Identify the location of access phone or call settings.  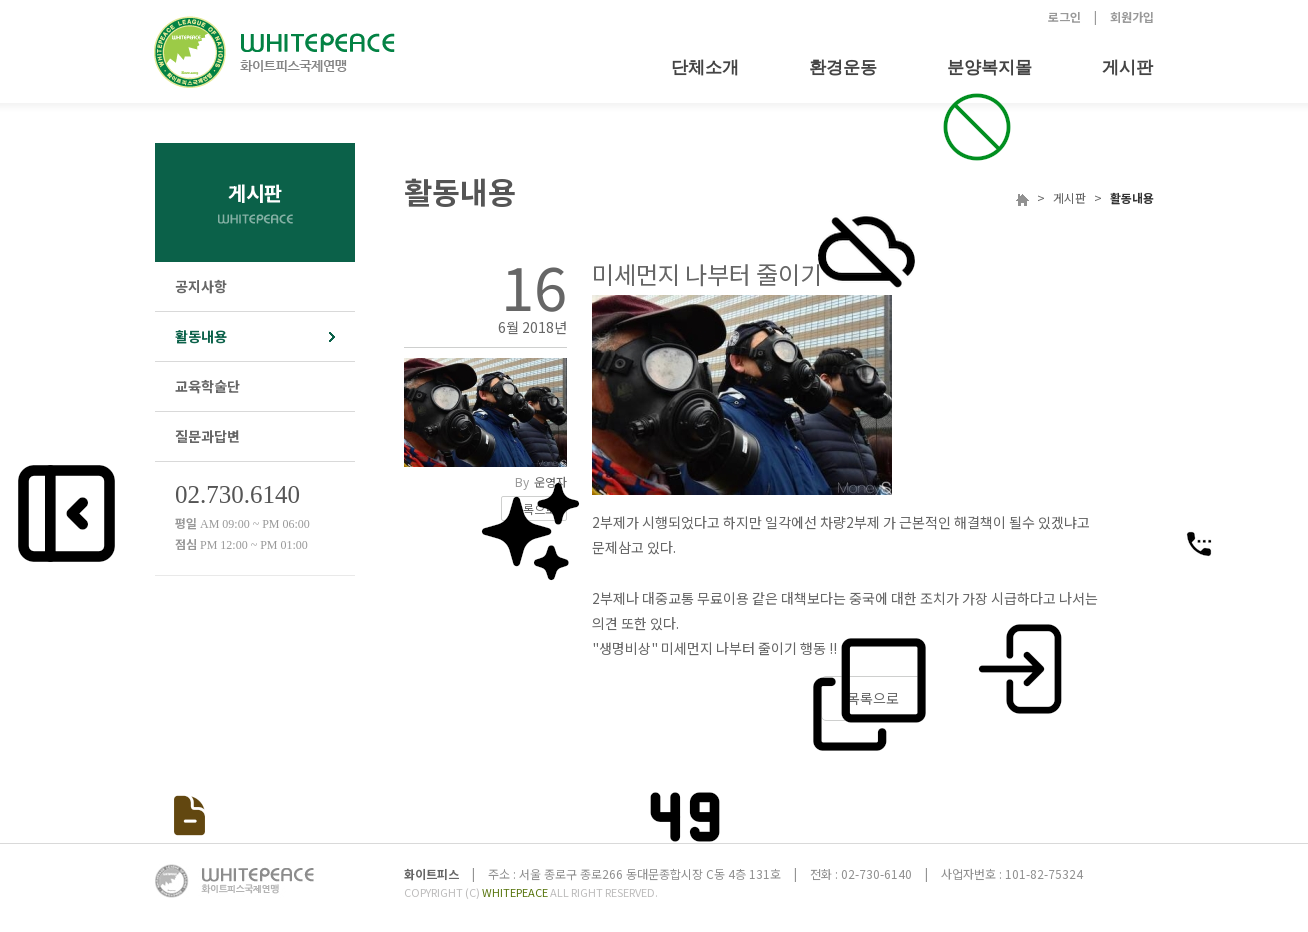
(1199, 544).